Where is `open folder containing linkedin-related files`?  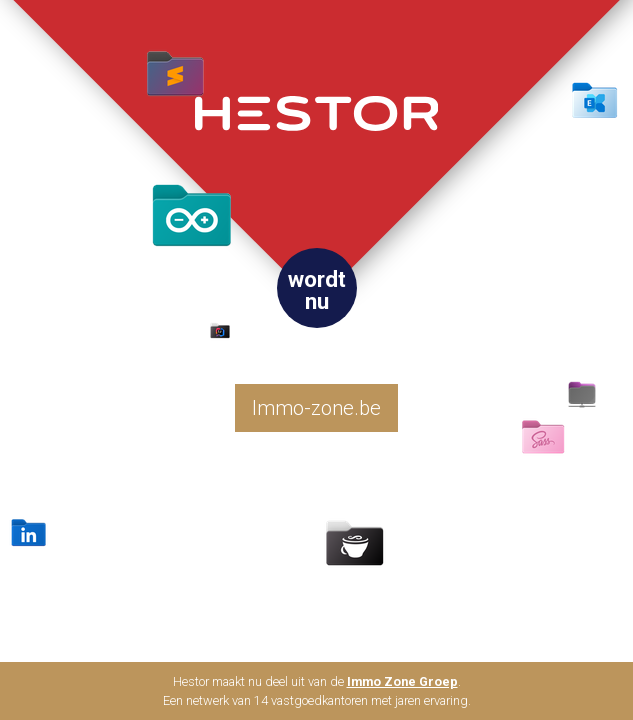
open folder containing linkedin-related files is located at coordinates (28, 533).